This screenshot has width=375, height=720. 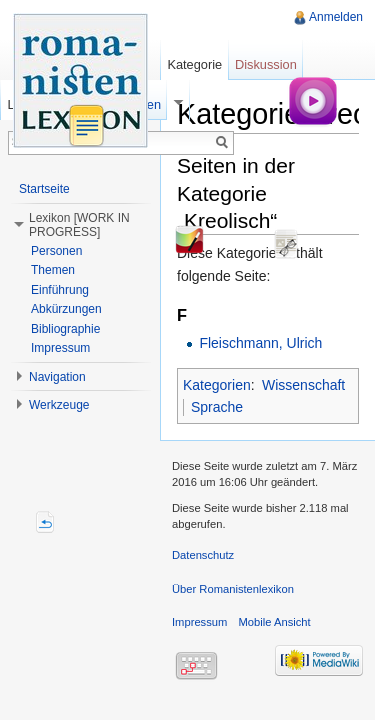 What do you see at coordinates (196, 665) in the screenshot?
I see `configure keyboard shortcuts` at bounding box center [196, 665].